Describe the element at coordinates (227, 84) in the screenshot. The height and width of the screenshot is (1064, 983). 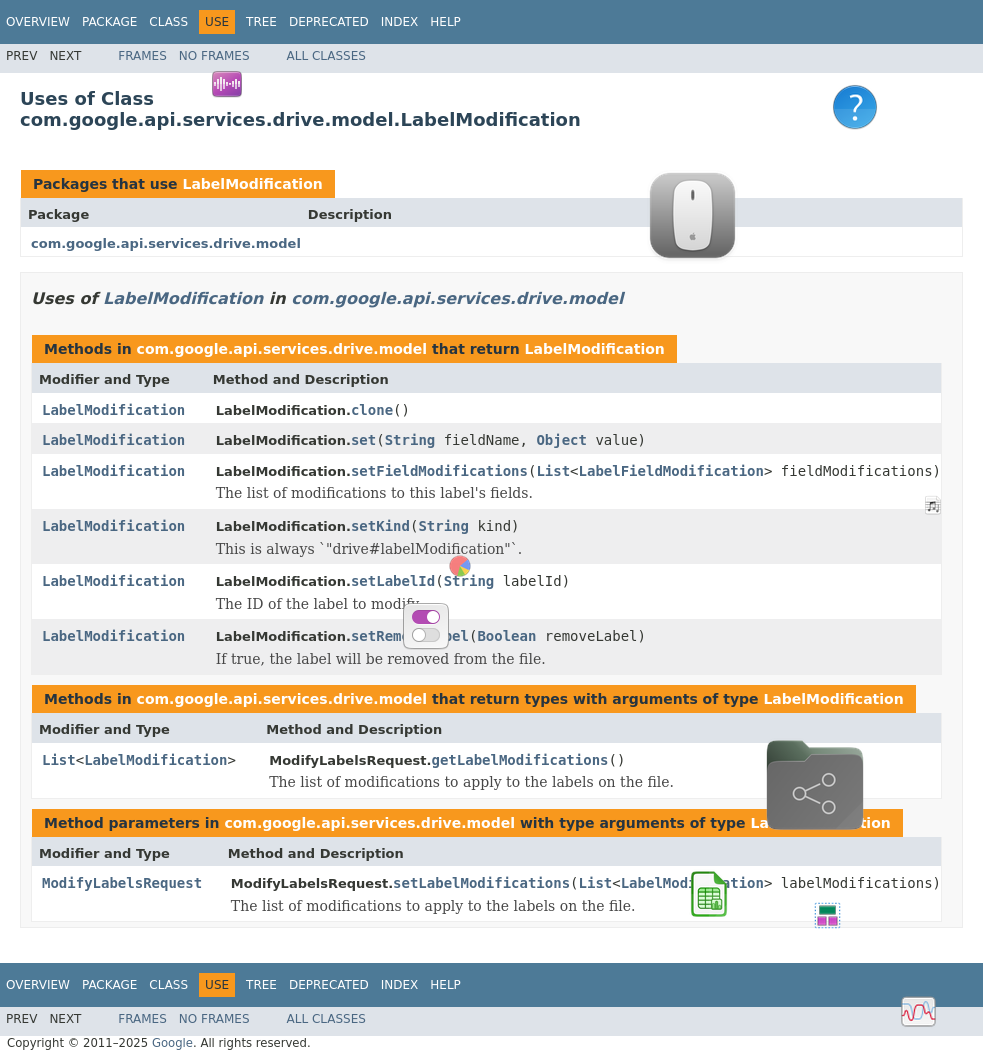
I see `open the audio recorder app` at that location.